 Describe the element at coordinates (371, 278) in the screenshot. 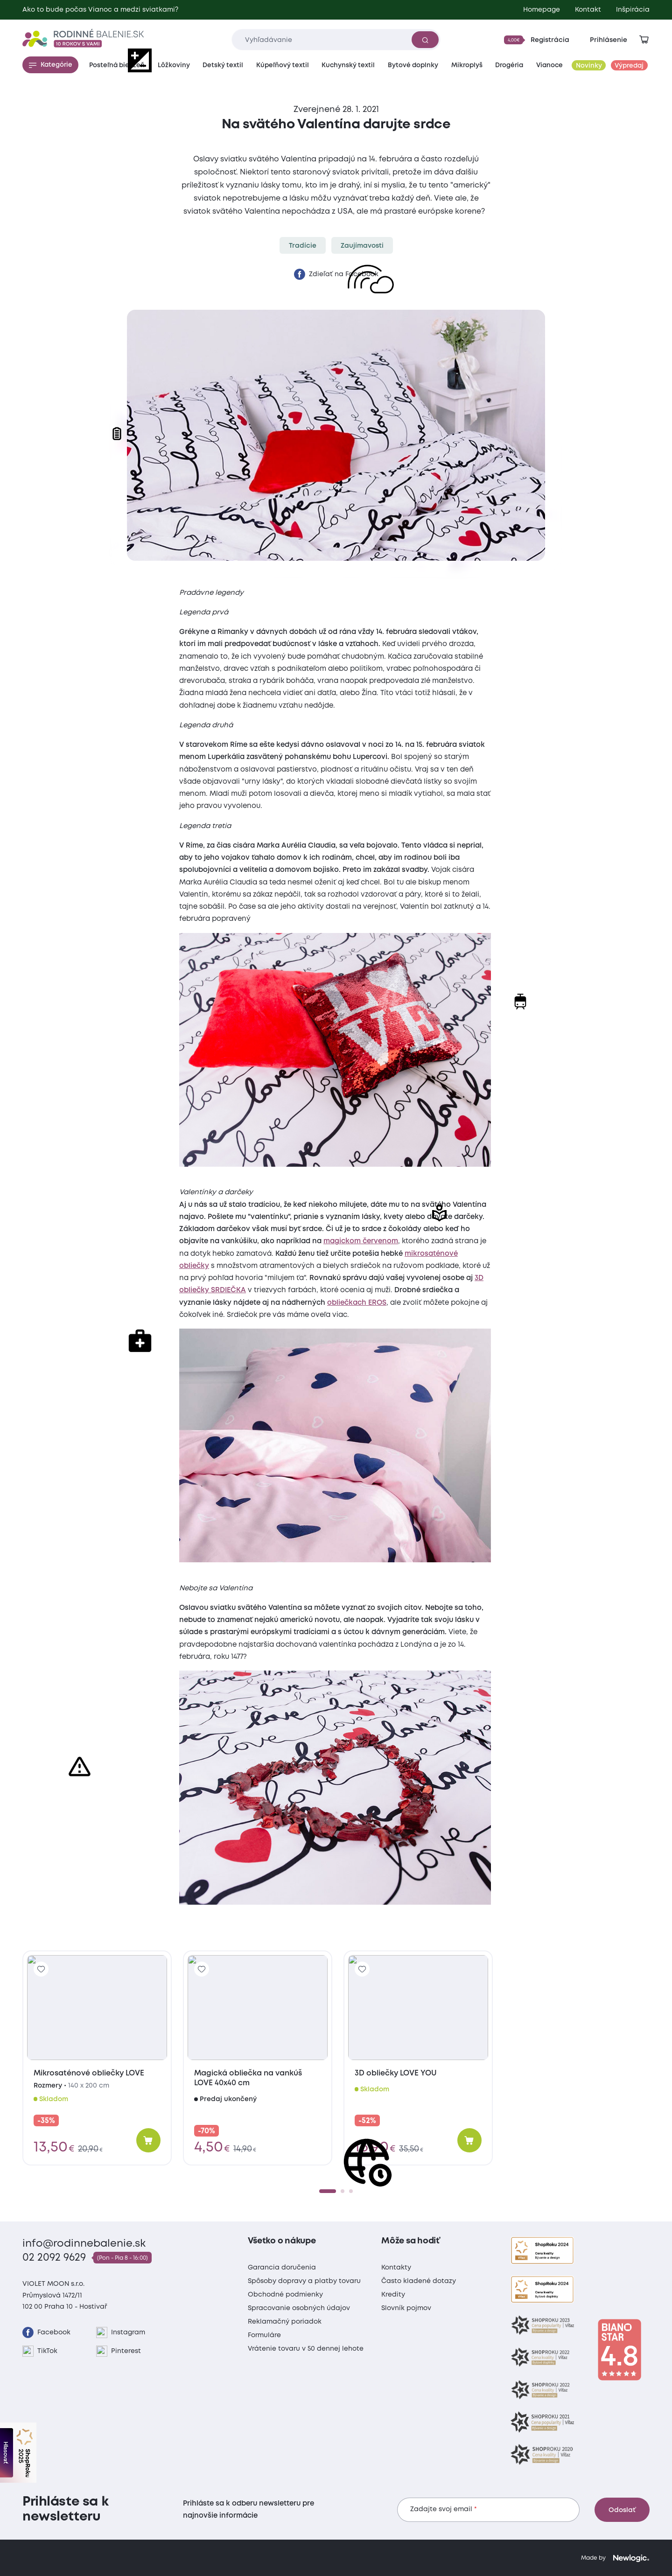

I see `view weather conditions` at that location.